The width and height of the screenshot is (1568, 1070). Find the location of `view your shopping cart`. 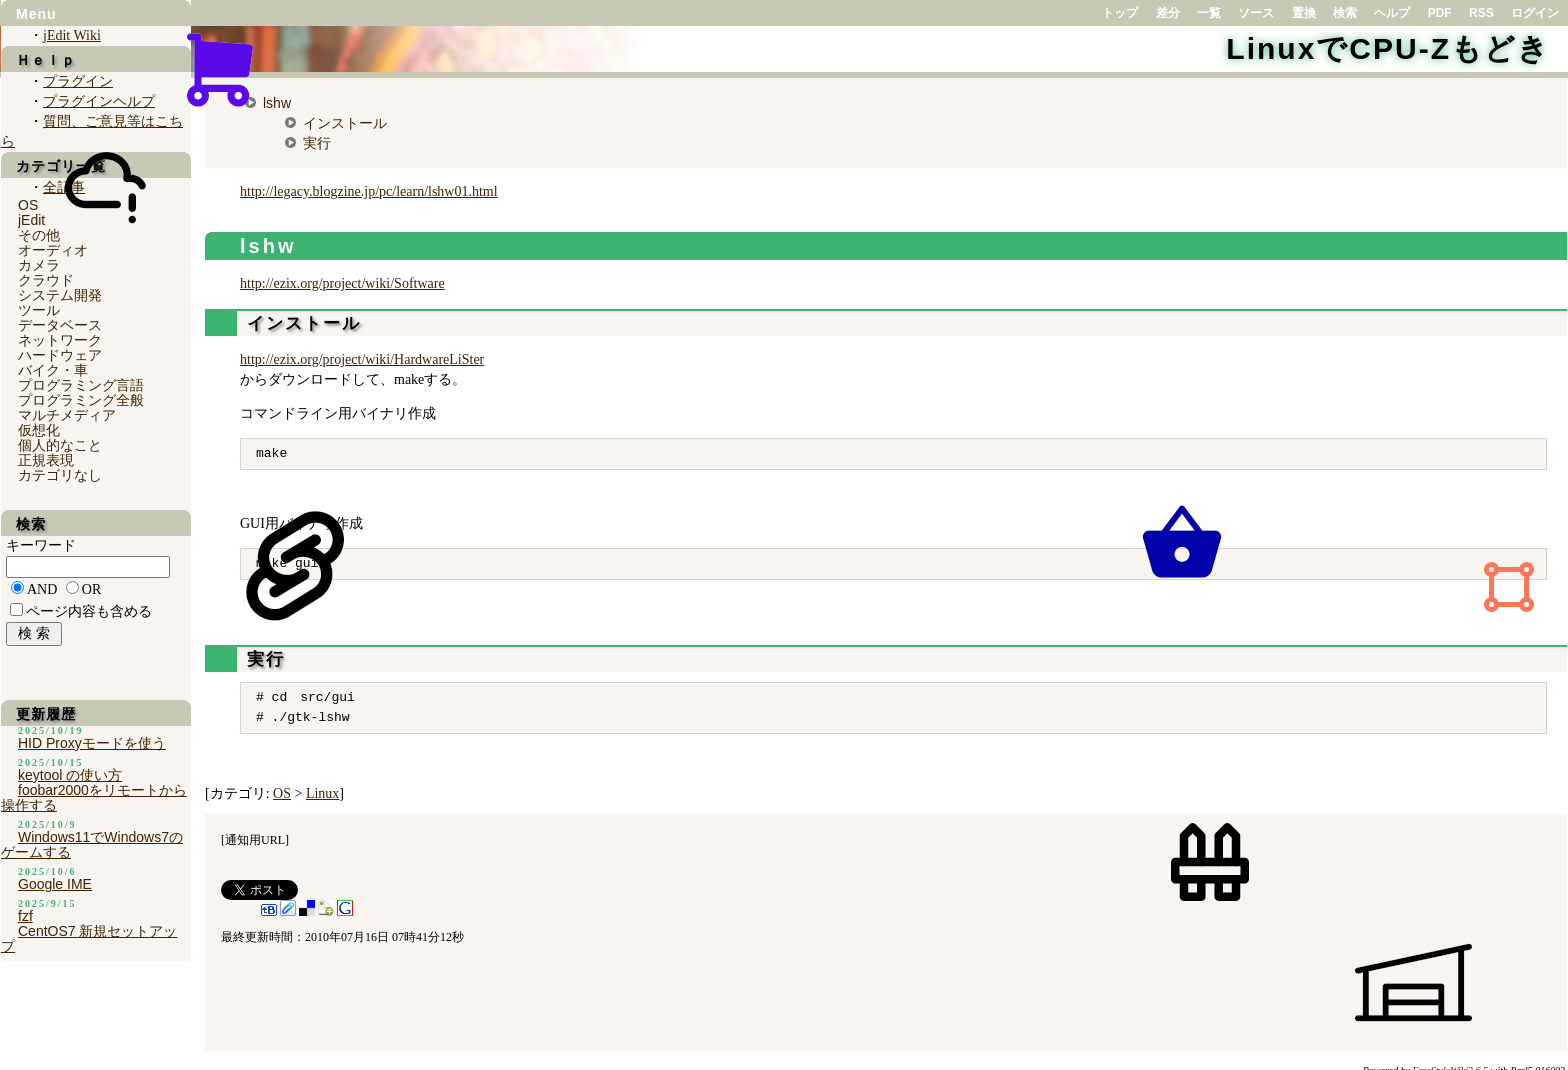

view your shopping cart is located at coordinates (220, 70).